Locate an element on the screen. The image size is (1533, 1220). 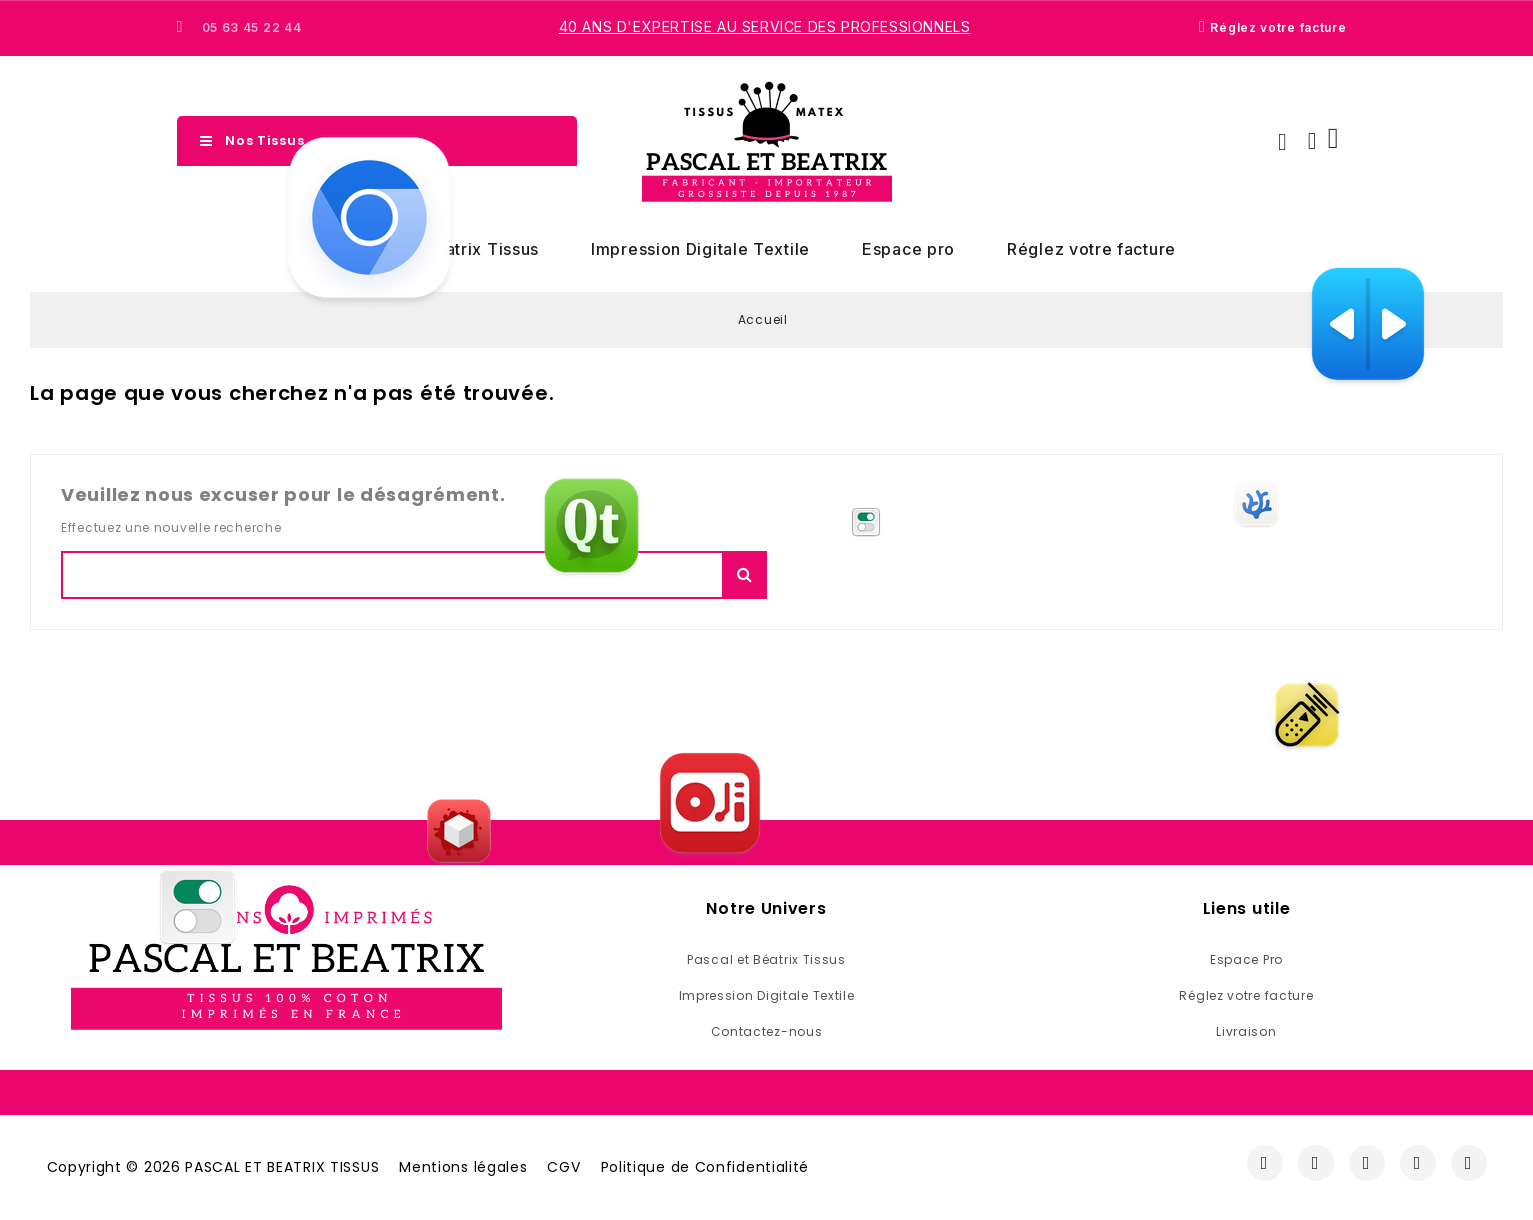
open chromium web browser is located at coordinates (369, 217).